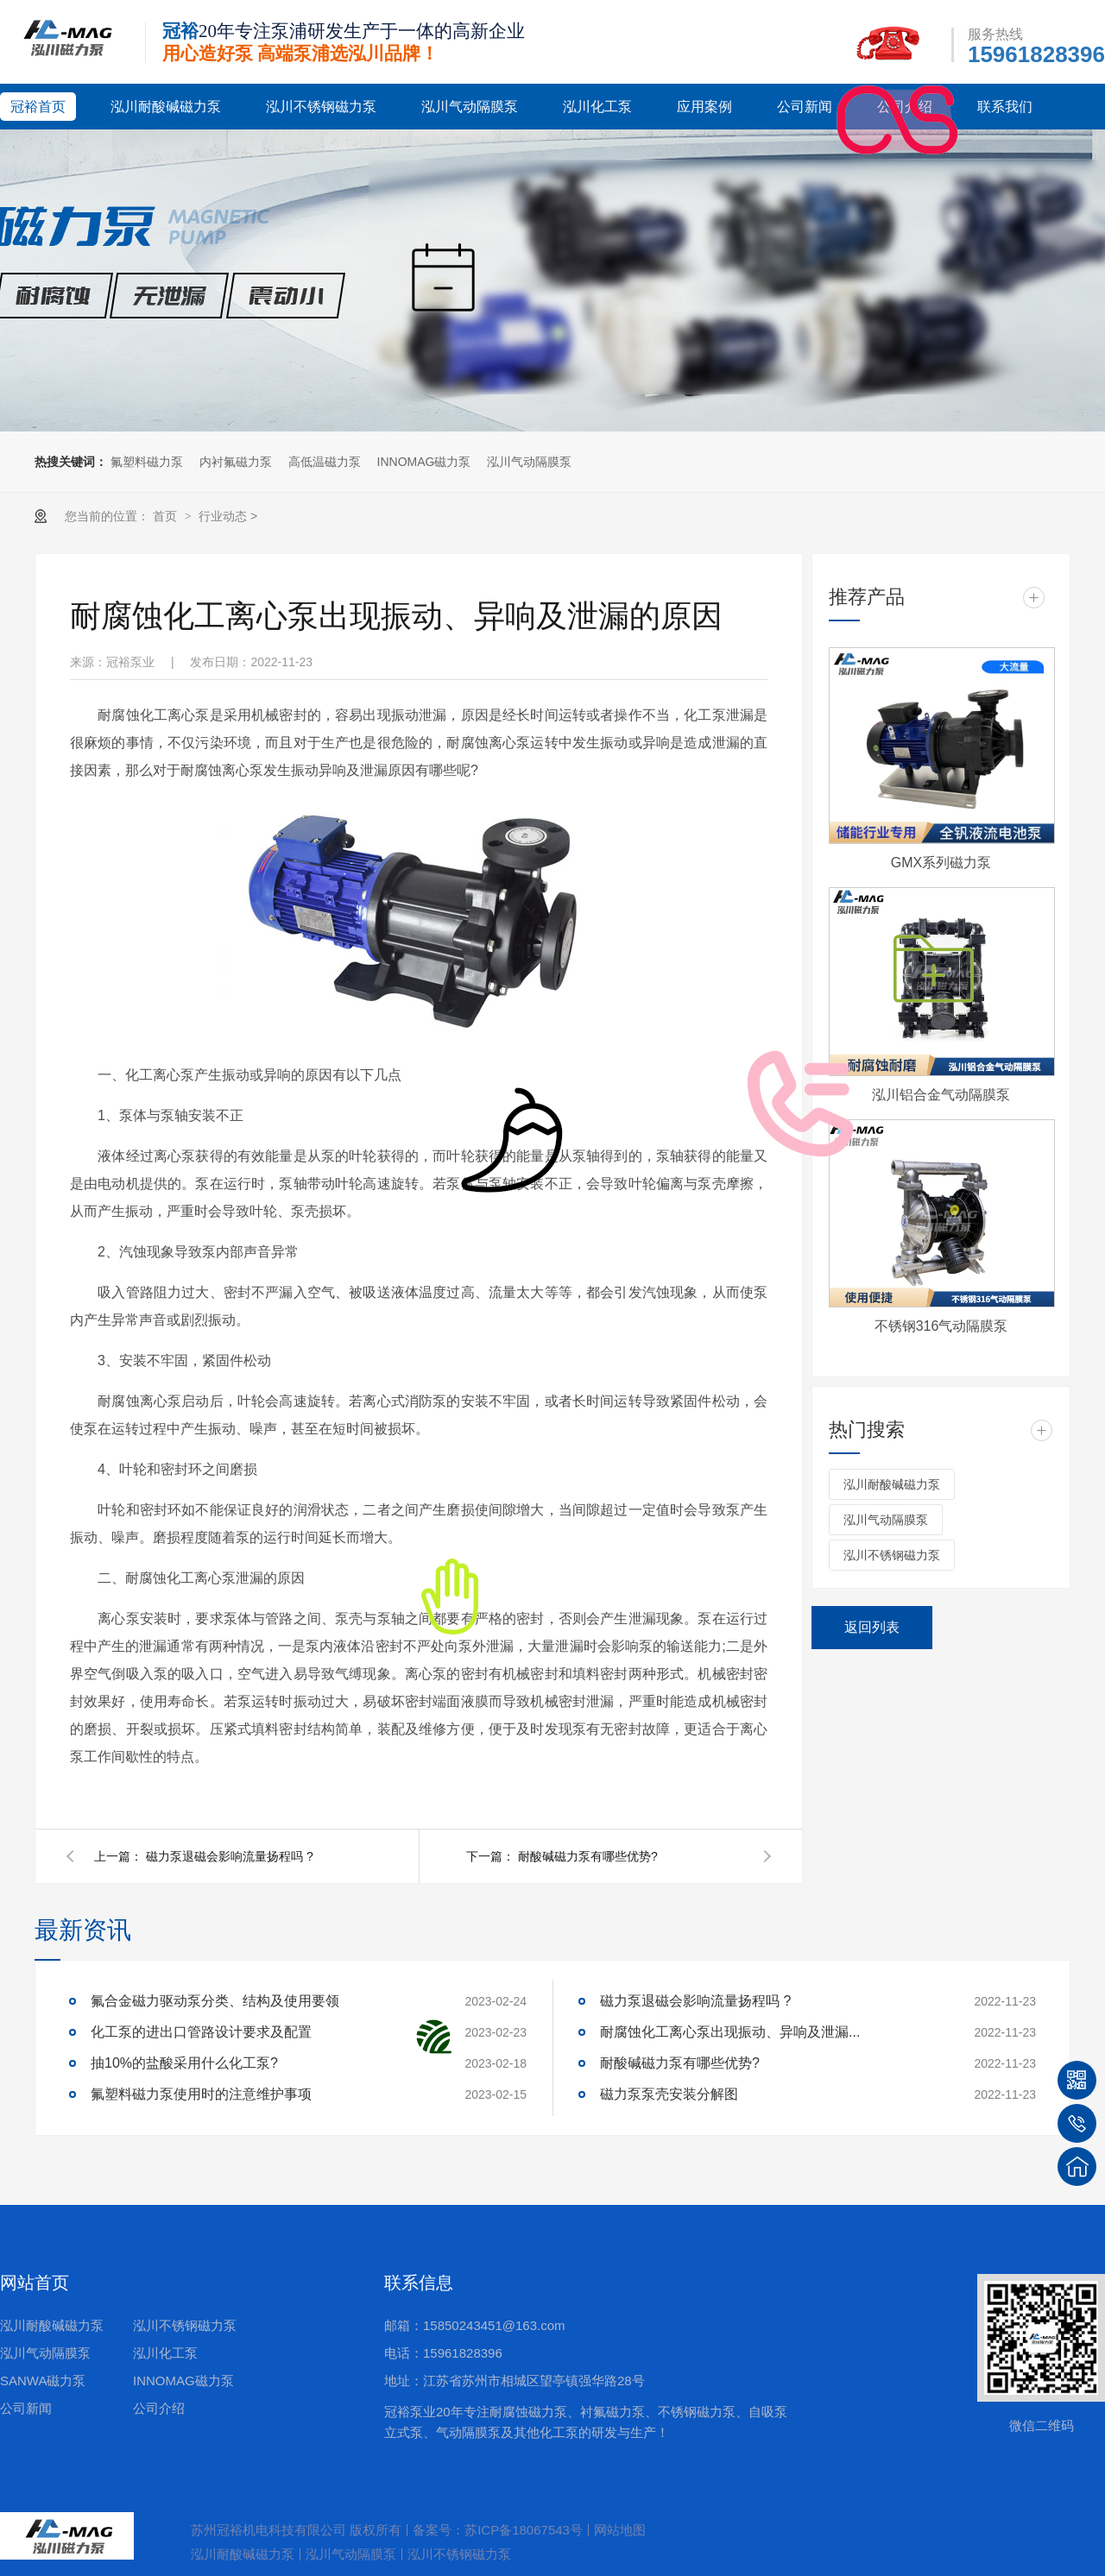 This screenshot has height=2576, width=1105. What do you see at coordinates (450, 1597) in the screenshot?
I see `stop or halt an action` at bounding box center [450, 1597].